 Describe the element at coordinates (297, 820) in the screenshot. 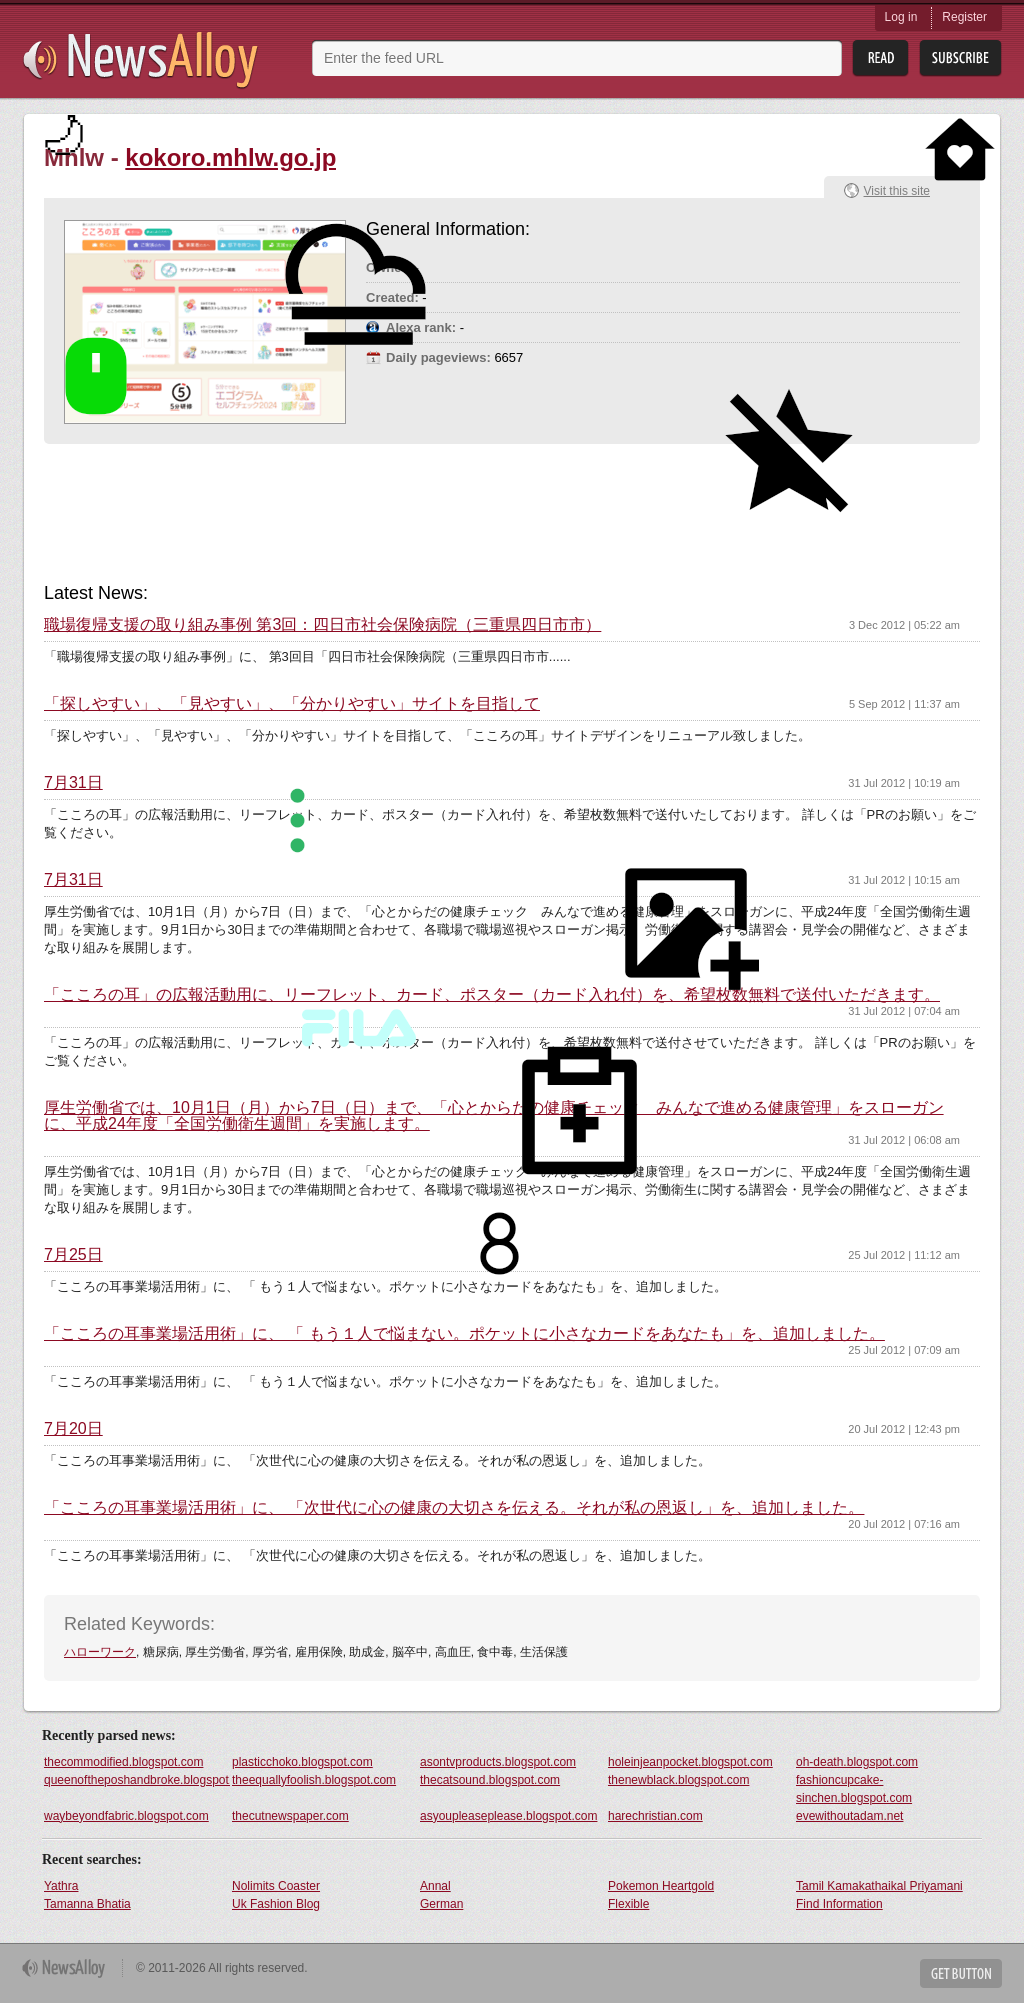

I see `open more options menu` at that location.